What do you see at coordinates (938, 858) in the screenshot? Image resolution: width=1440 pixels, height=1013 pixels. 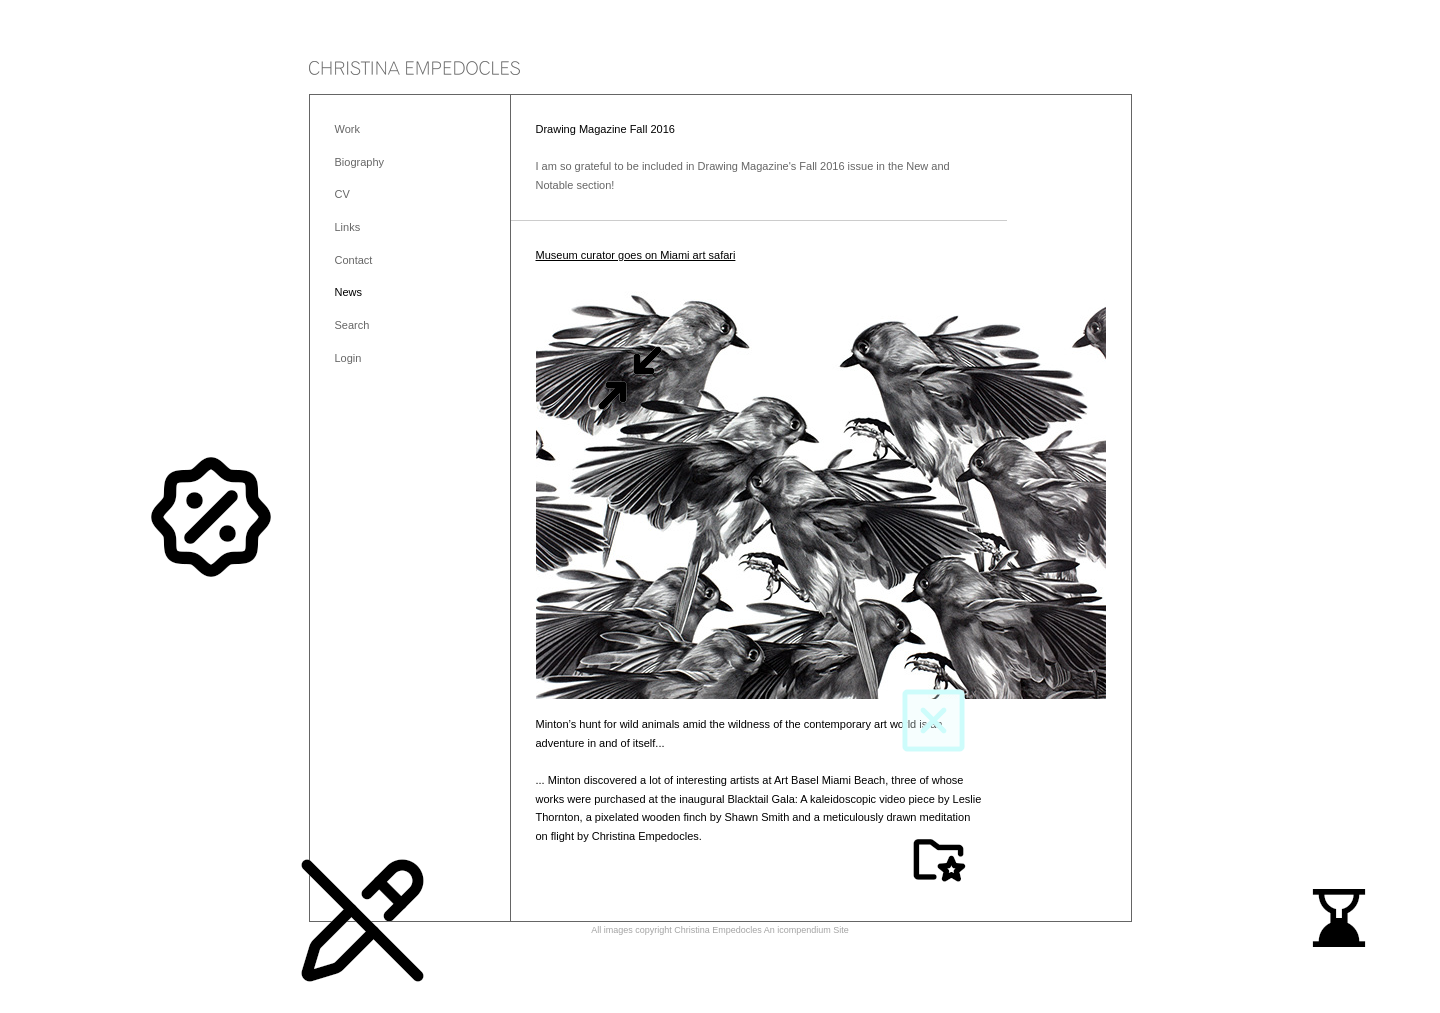 I see `access starred or favorite folders` at bounding box center [938, 858].